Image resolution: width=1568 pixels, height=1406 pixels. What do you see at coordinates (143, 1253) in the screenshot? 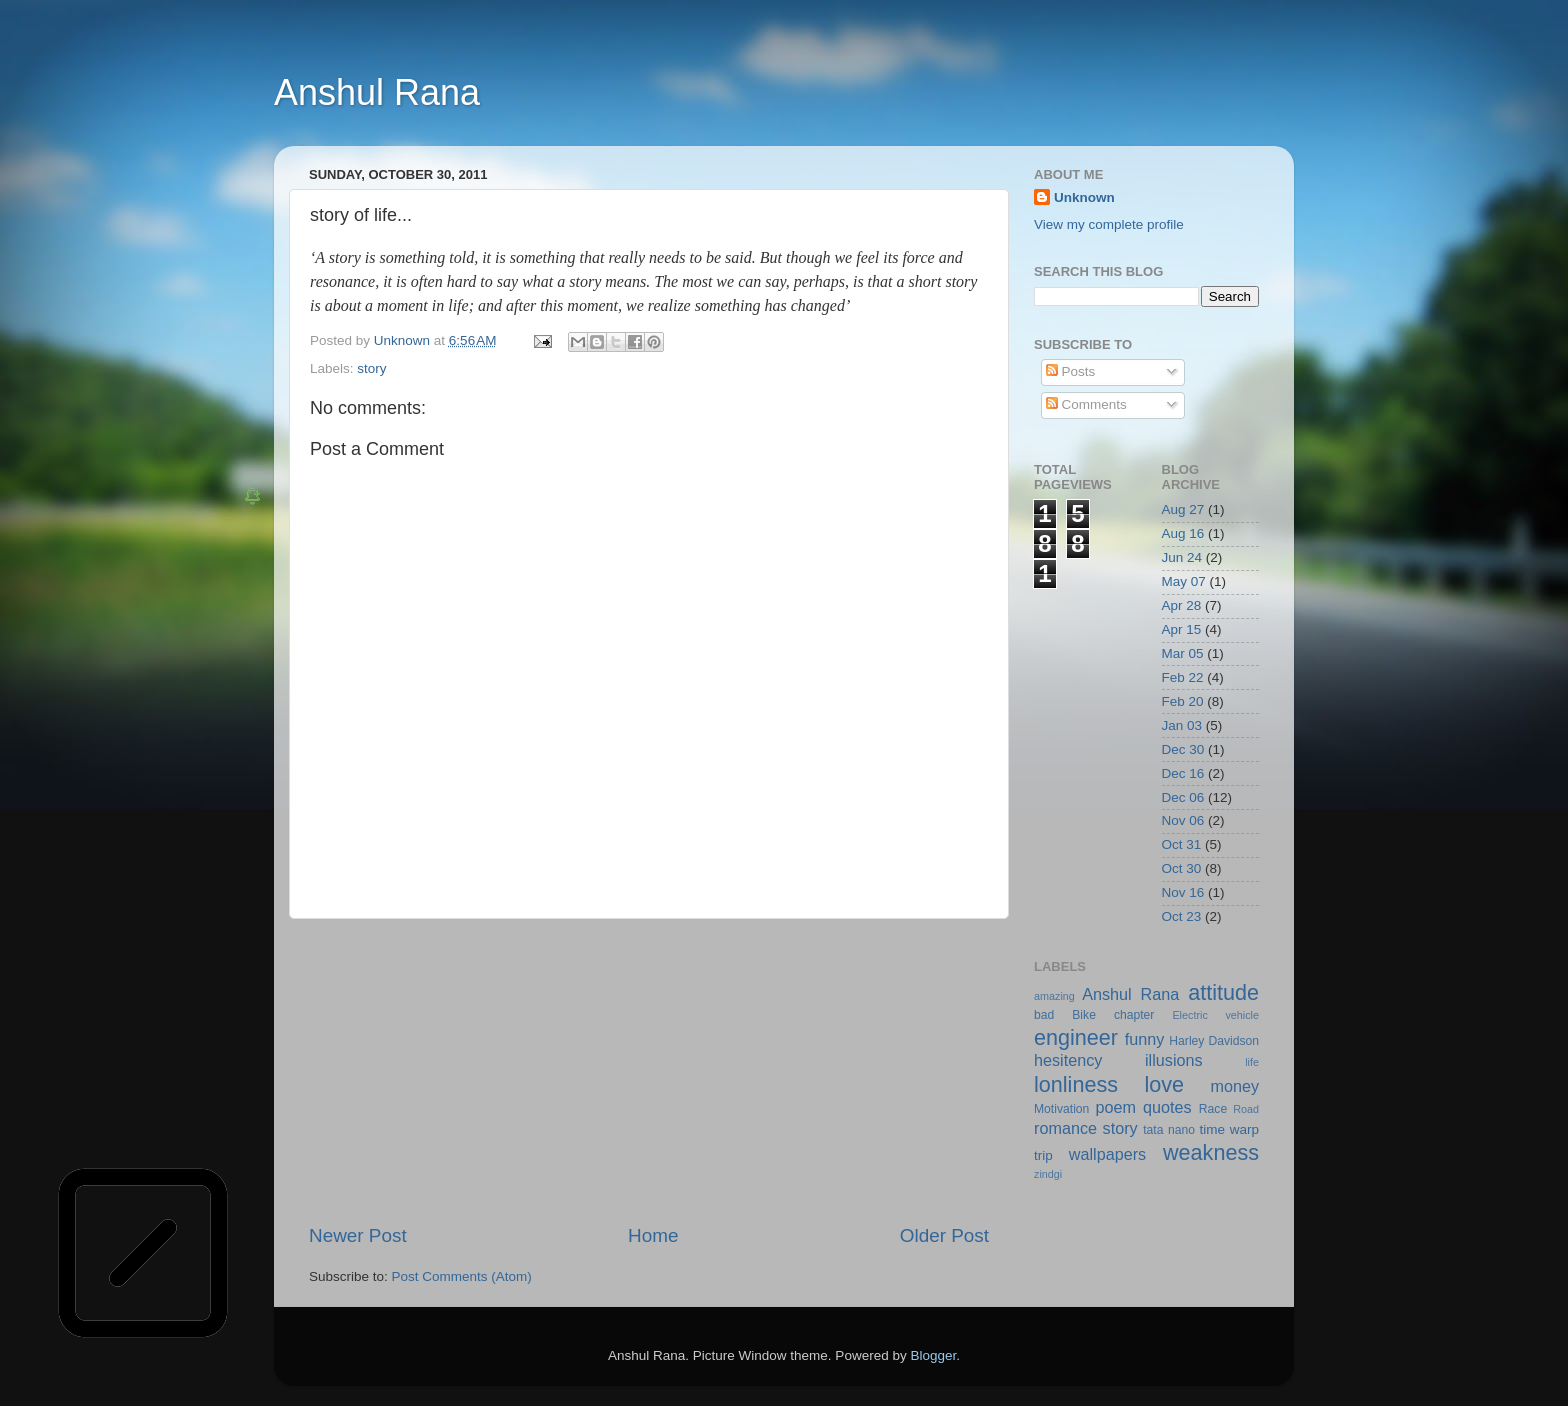
I see `indicates a disabled or unavailable feature` at bounding box center [143, 1253].